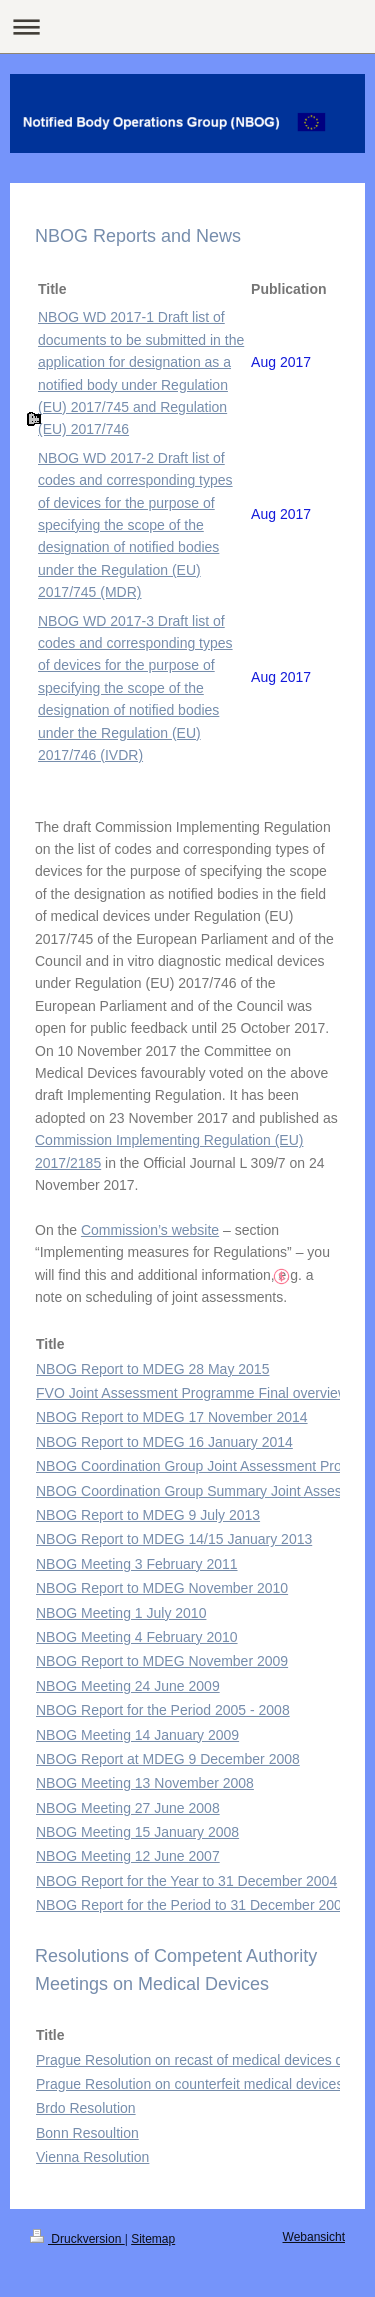 This screenshot has height=2297, width=375. I want to click on access photos from camera roll, so click(34, 419).